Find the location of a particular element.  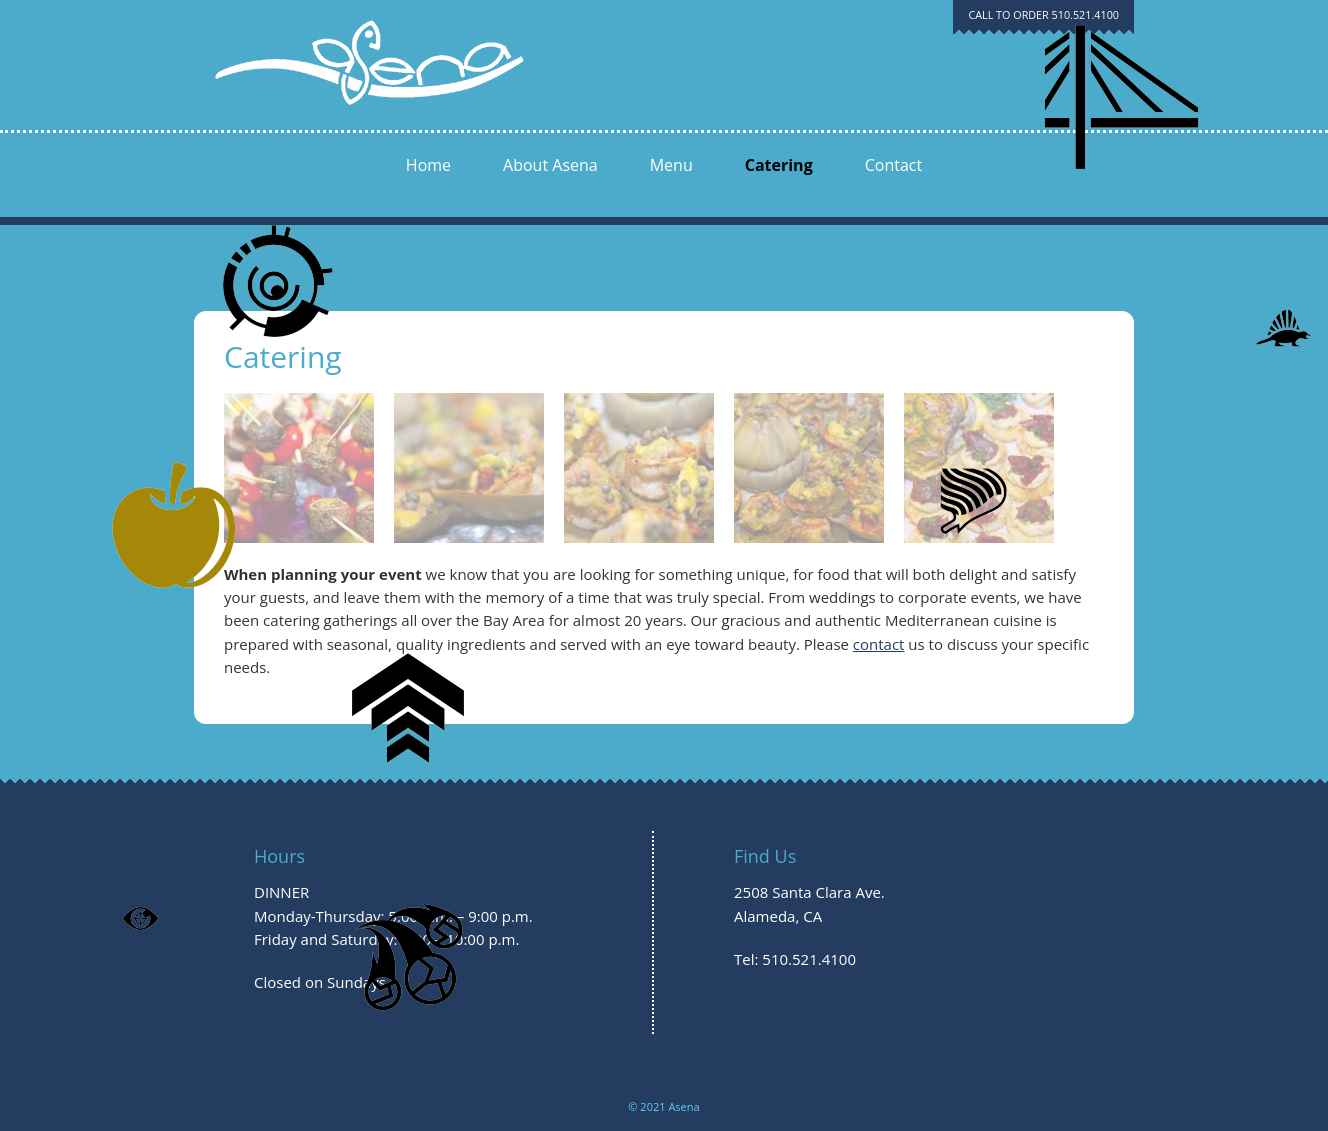

upgrade your character or item is located at coordinates (408, 708).